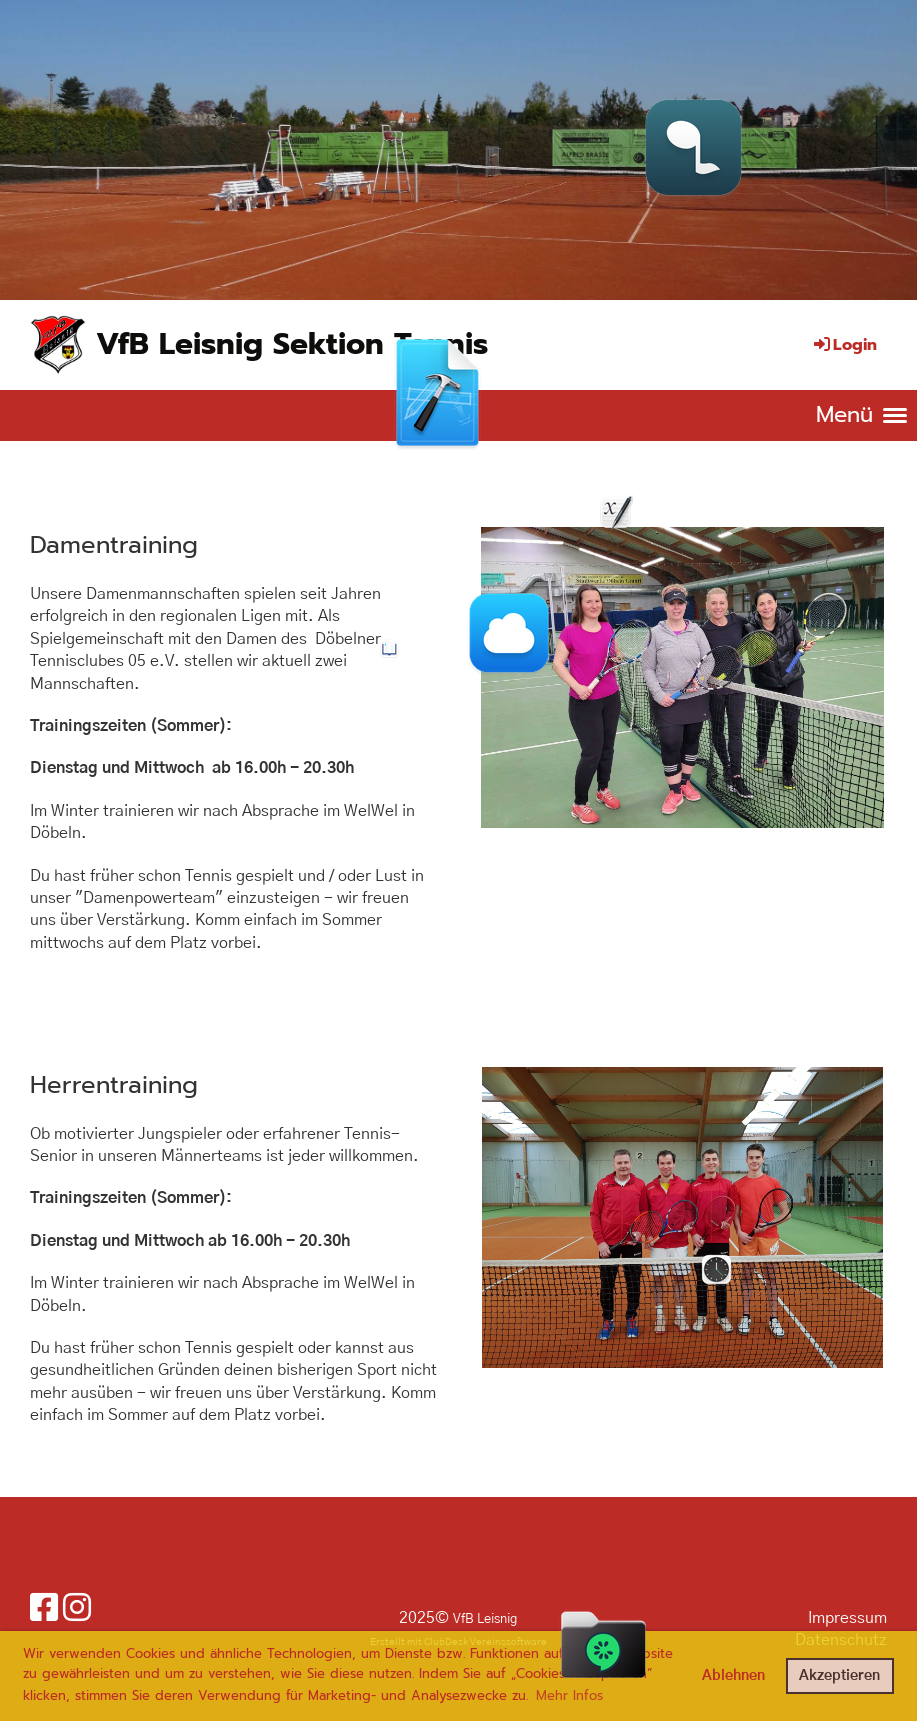  What do you see at coordinates (716, 1269) in the screenshot?
I see `open go for it productivity app` at bounding box center [716, 1269].